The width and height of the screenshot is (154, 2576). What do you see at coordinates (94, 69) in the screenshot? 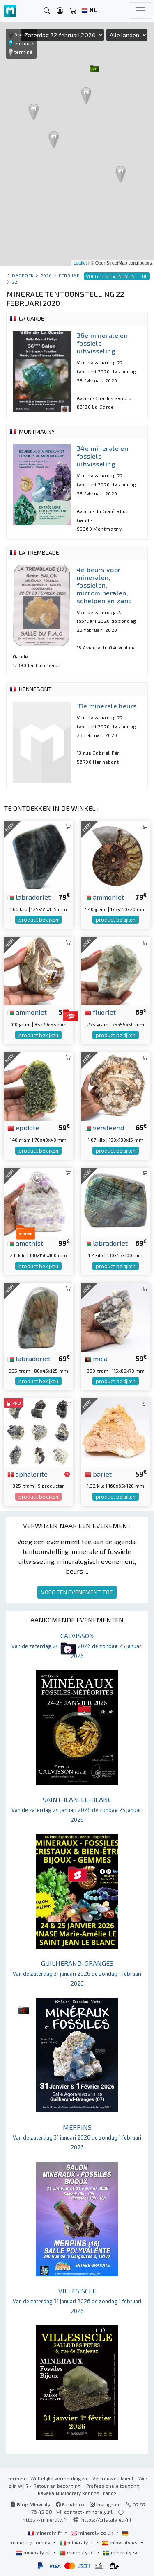
I see `open folder containing Adobe Substance Painter project files` at bounding box center [94, 69].